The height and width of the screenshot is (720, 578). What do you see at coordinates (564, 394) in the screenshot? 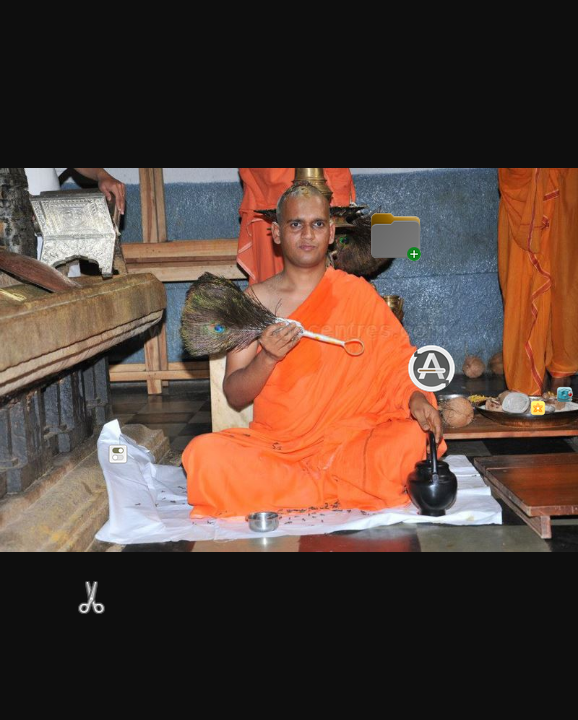
I see `open windows registry editor via wine` at bounding box center [564, 394].